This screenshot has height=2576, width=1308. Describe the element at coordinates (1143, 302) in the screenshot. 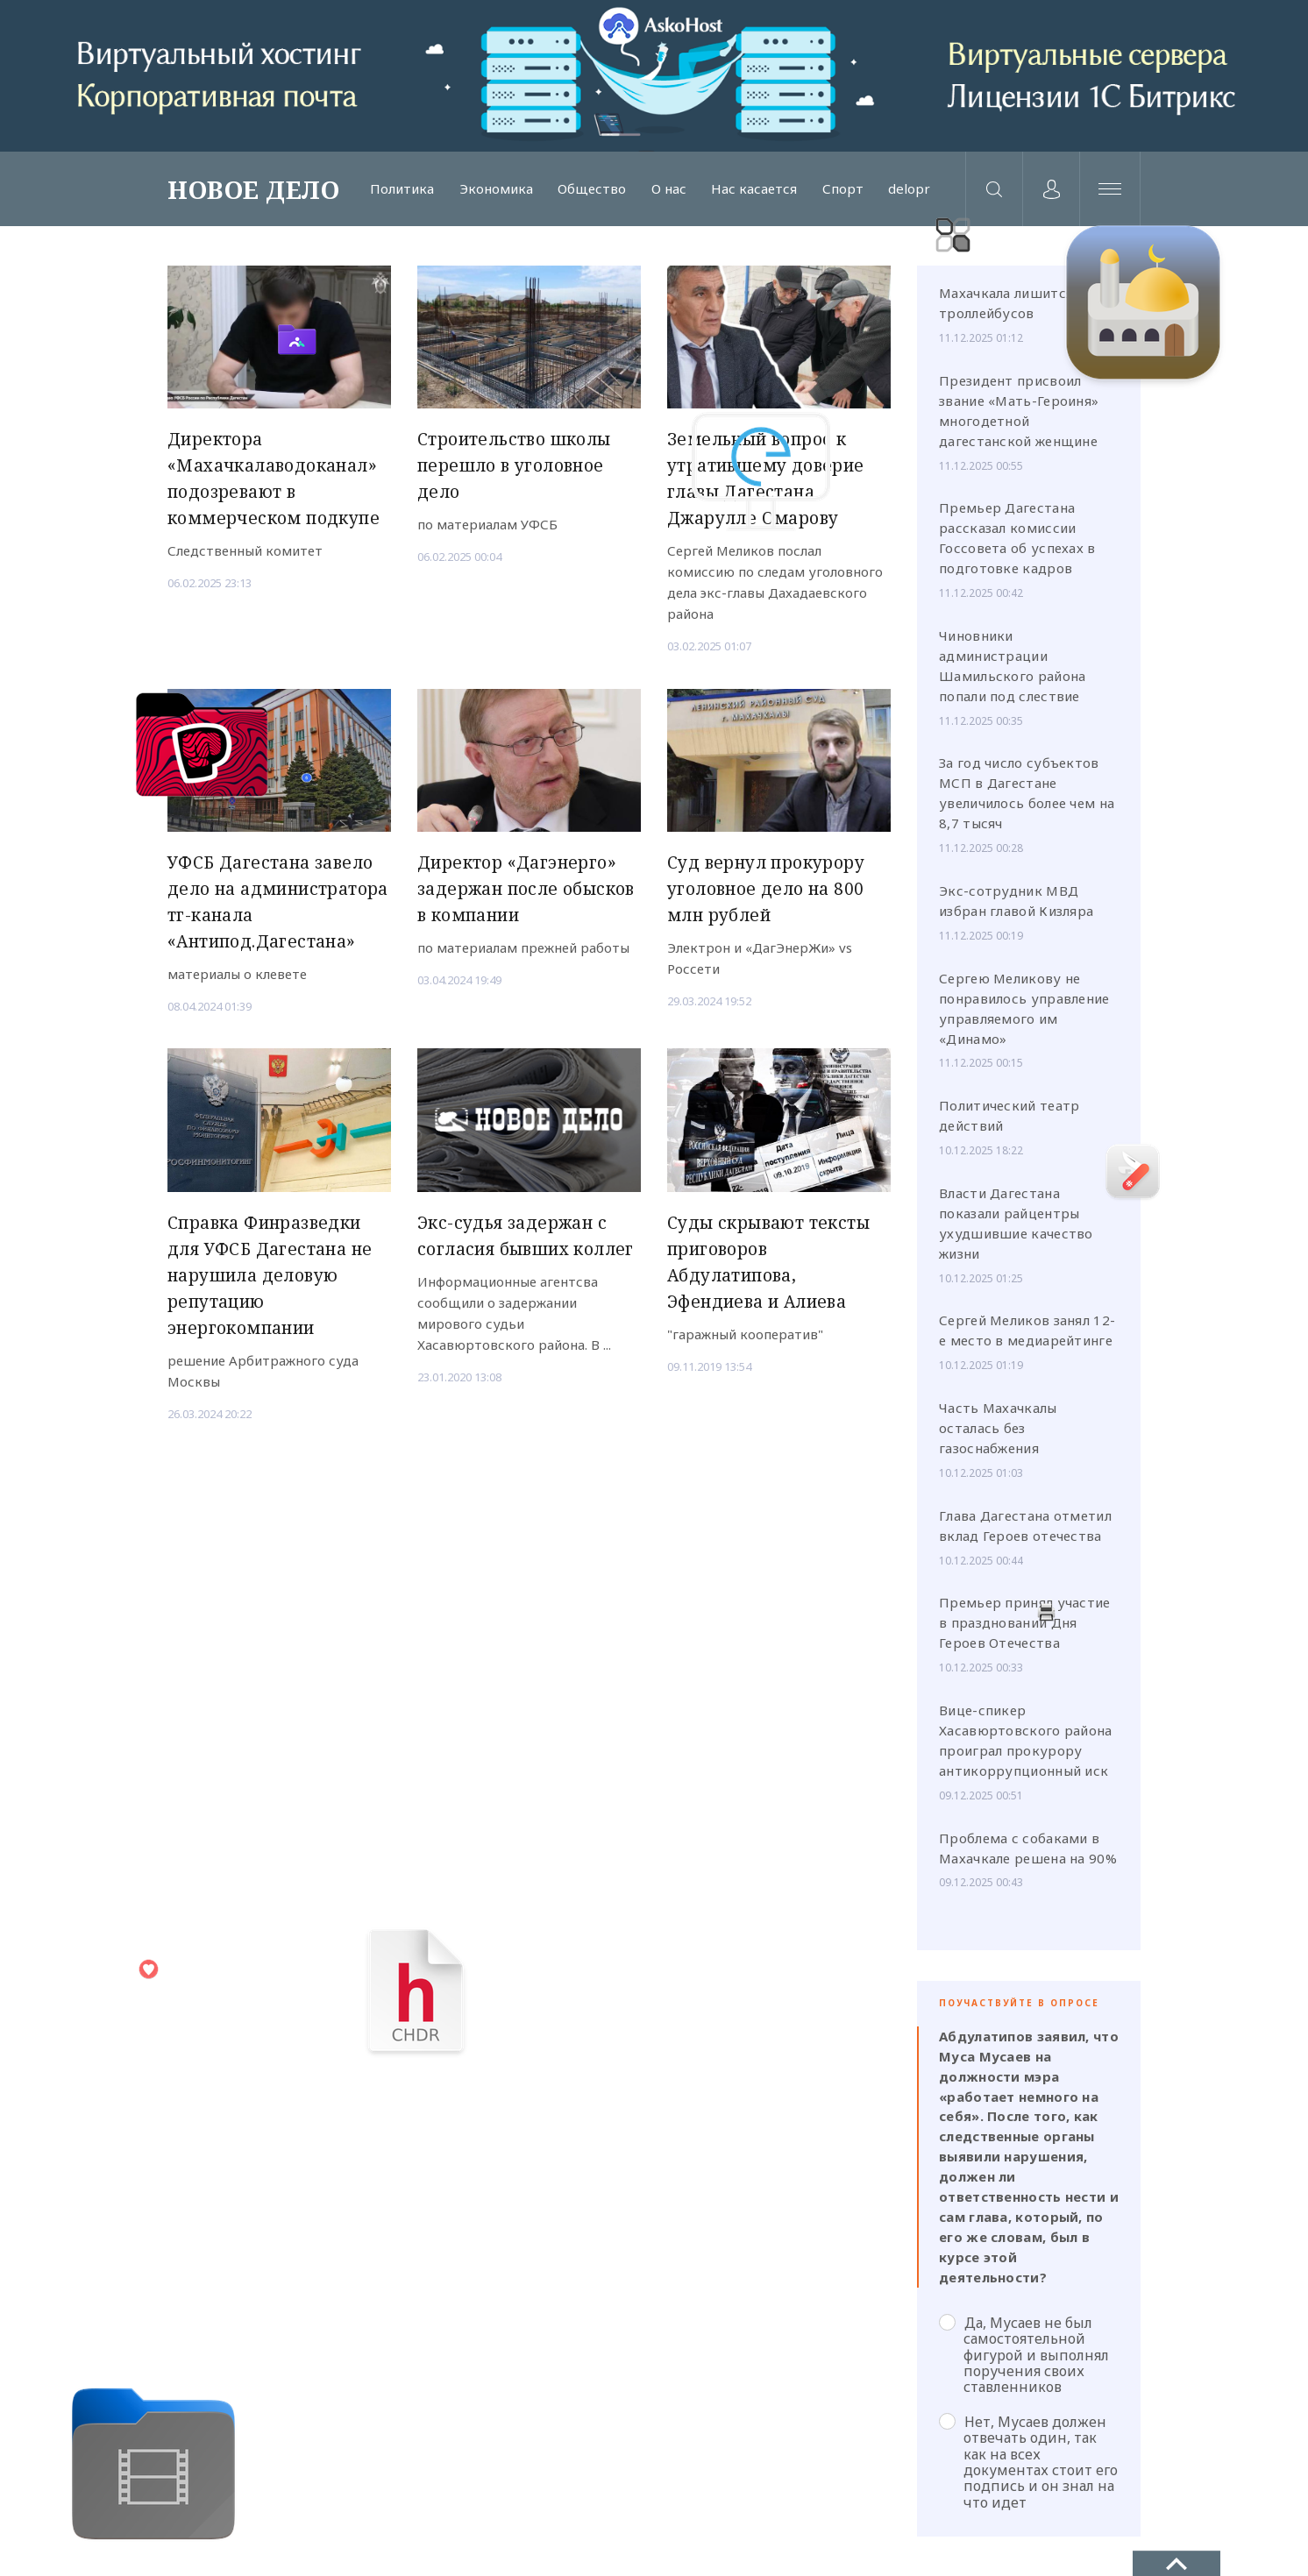

I see `open the vaktisalah islamic prayer times app` at that location.